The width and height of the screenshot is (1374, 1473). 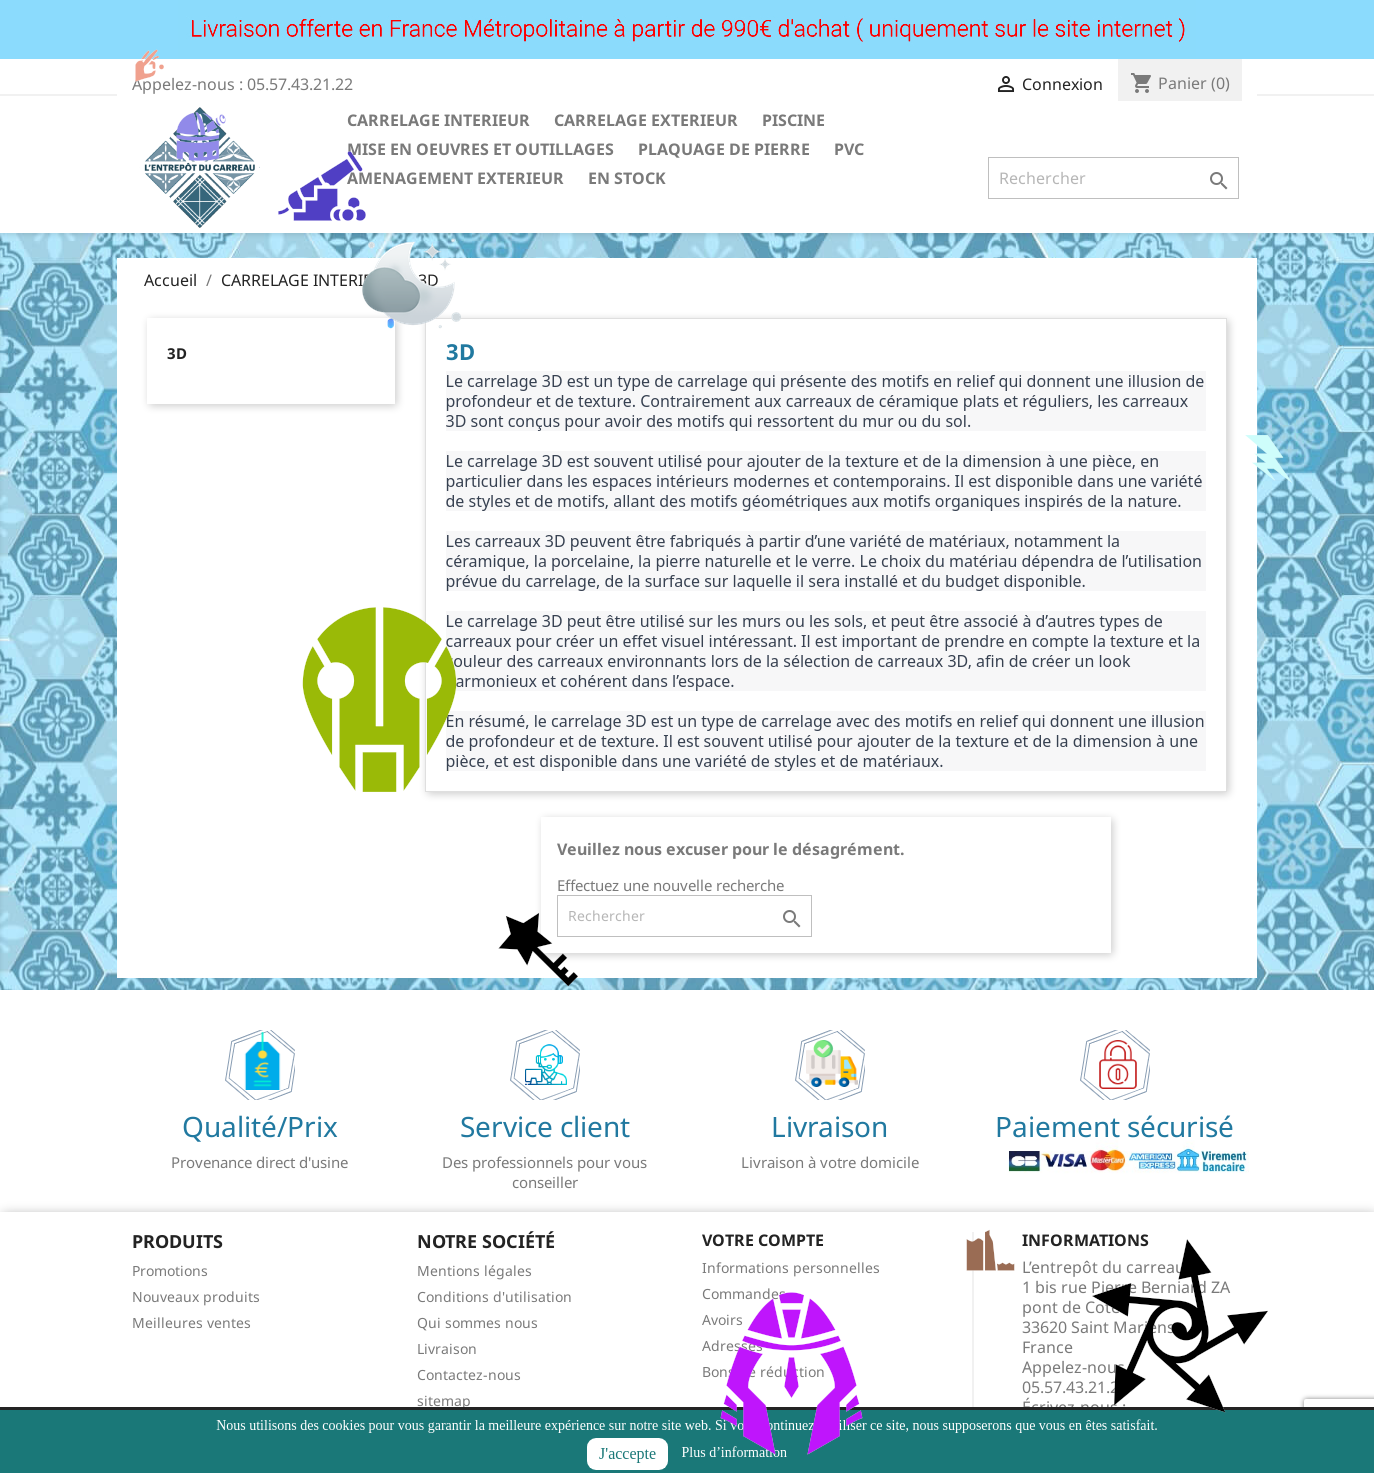 What do you see at coordinates (322, 186) in the screenshot?
I see `fire cannon in pirate-themed game` at bounding box center [322, 186].